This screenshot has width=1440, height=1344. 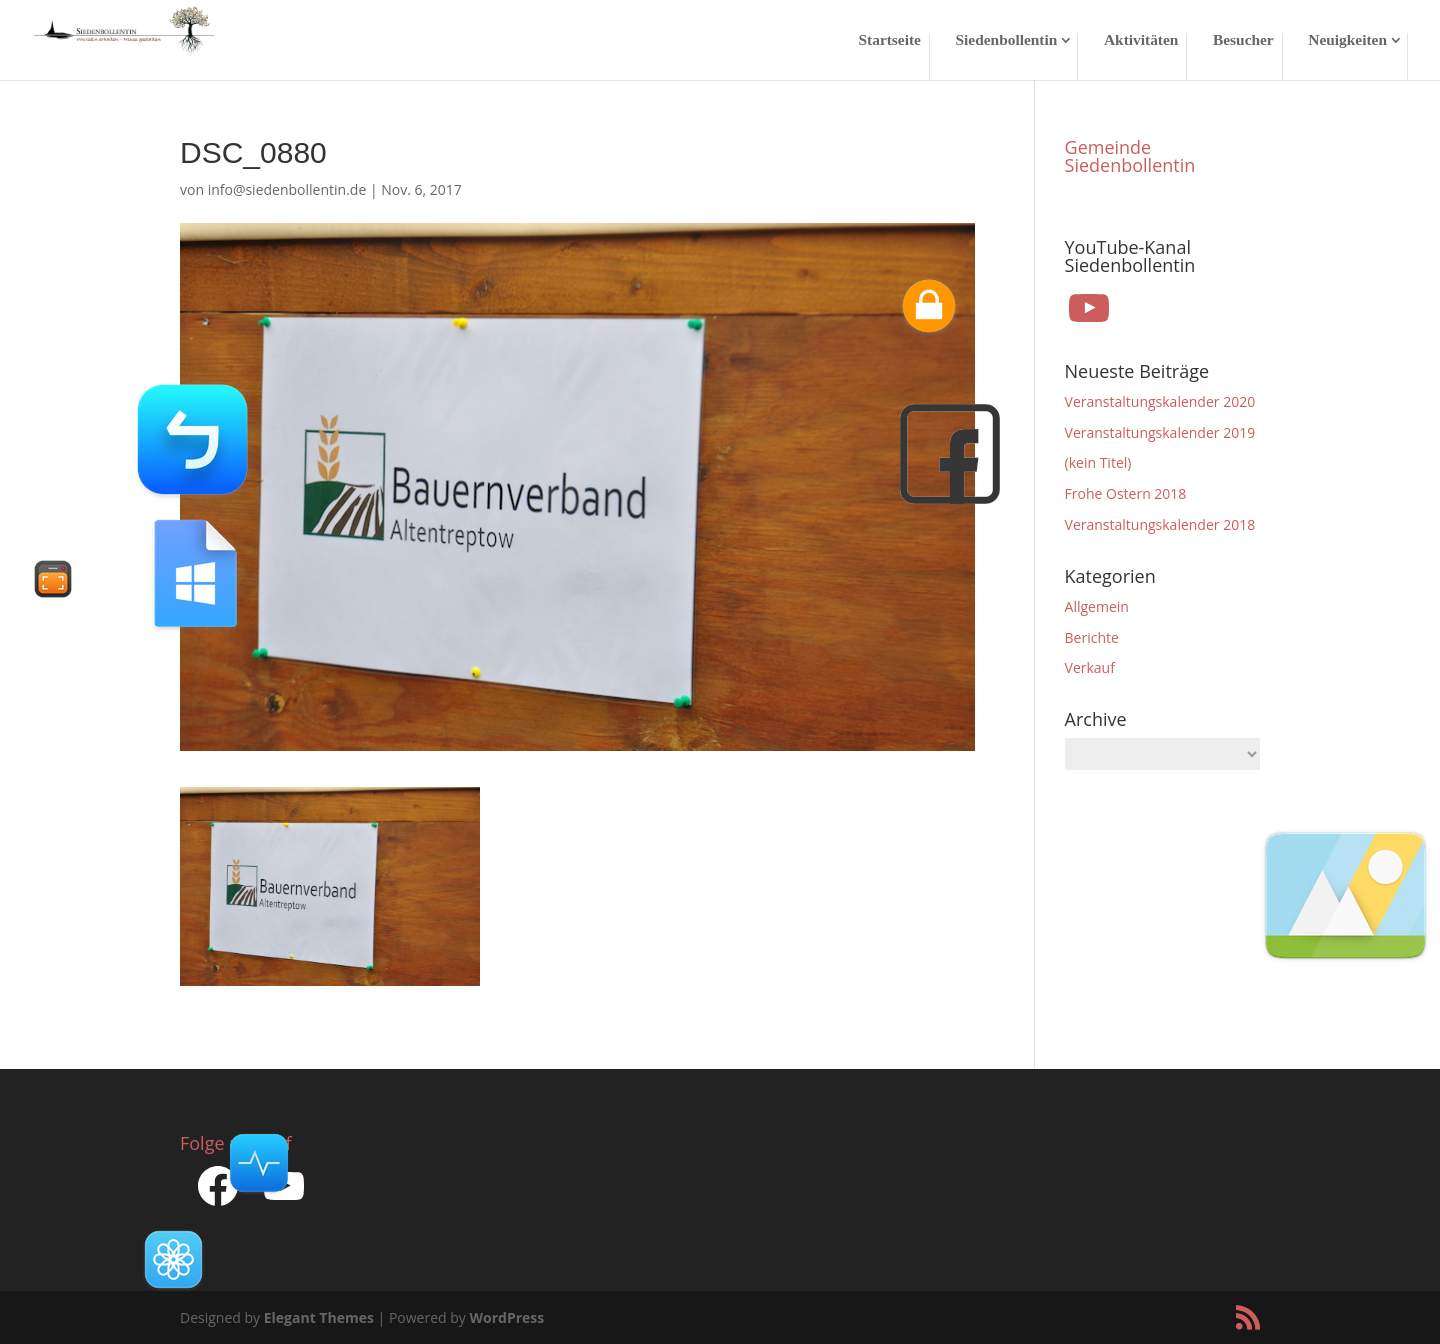 I want to click on indicates a file or folder is read-only, so click(x=929, y=306).